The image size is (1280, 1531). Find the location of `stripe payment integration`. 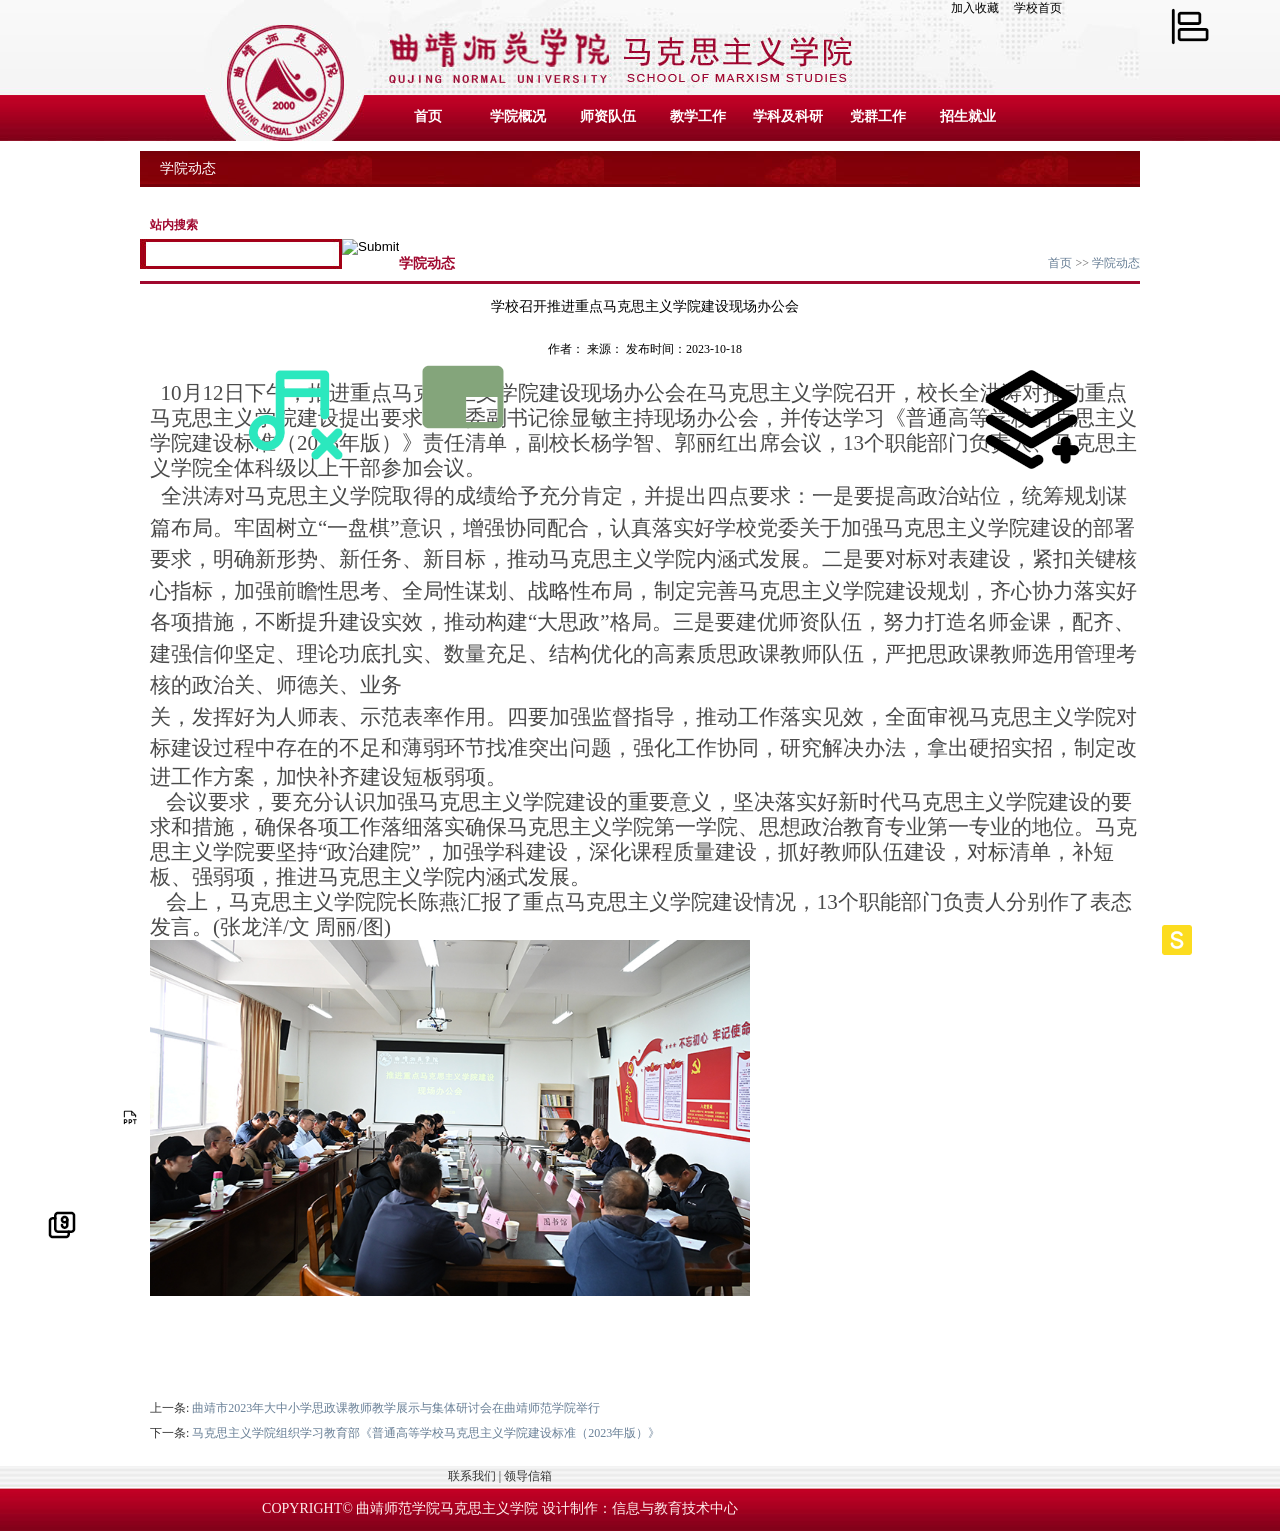

stripe payment integration is located at coordinates (1177, 940).